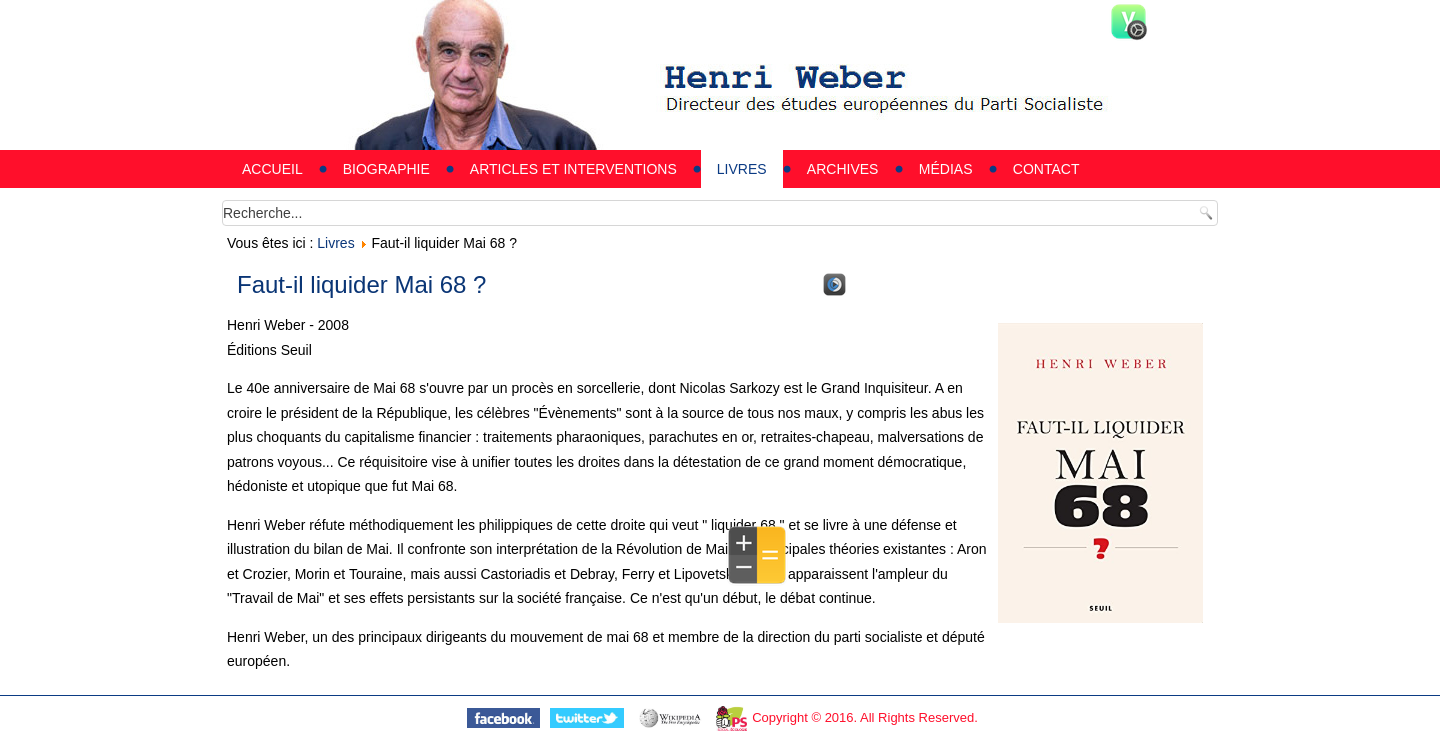  What do you see at coordinates (757, 555) in the screenshot?
I see `open the calculator app` at bounding box center [757, 555].